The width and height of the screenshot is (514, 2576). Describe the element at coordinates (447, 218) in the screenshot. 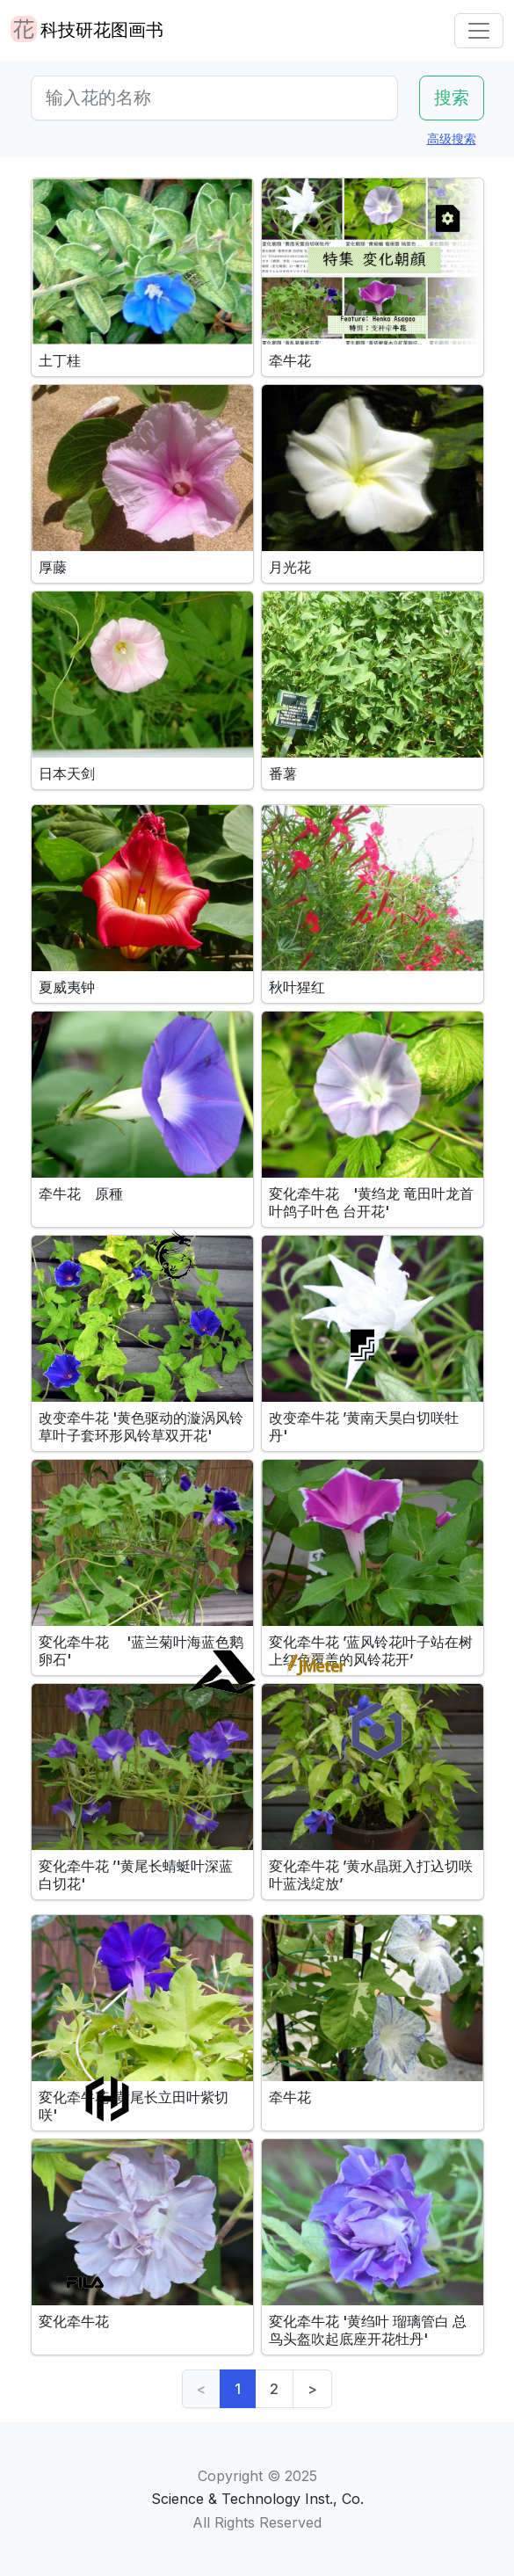

I see `access file settings or preferences` at that location.